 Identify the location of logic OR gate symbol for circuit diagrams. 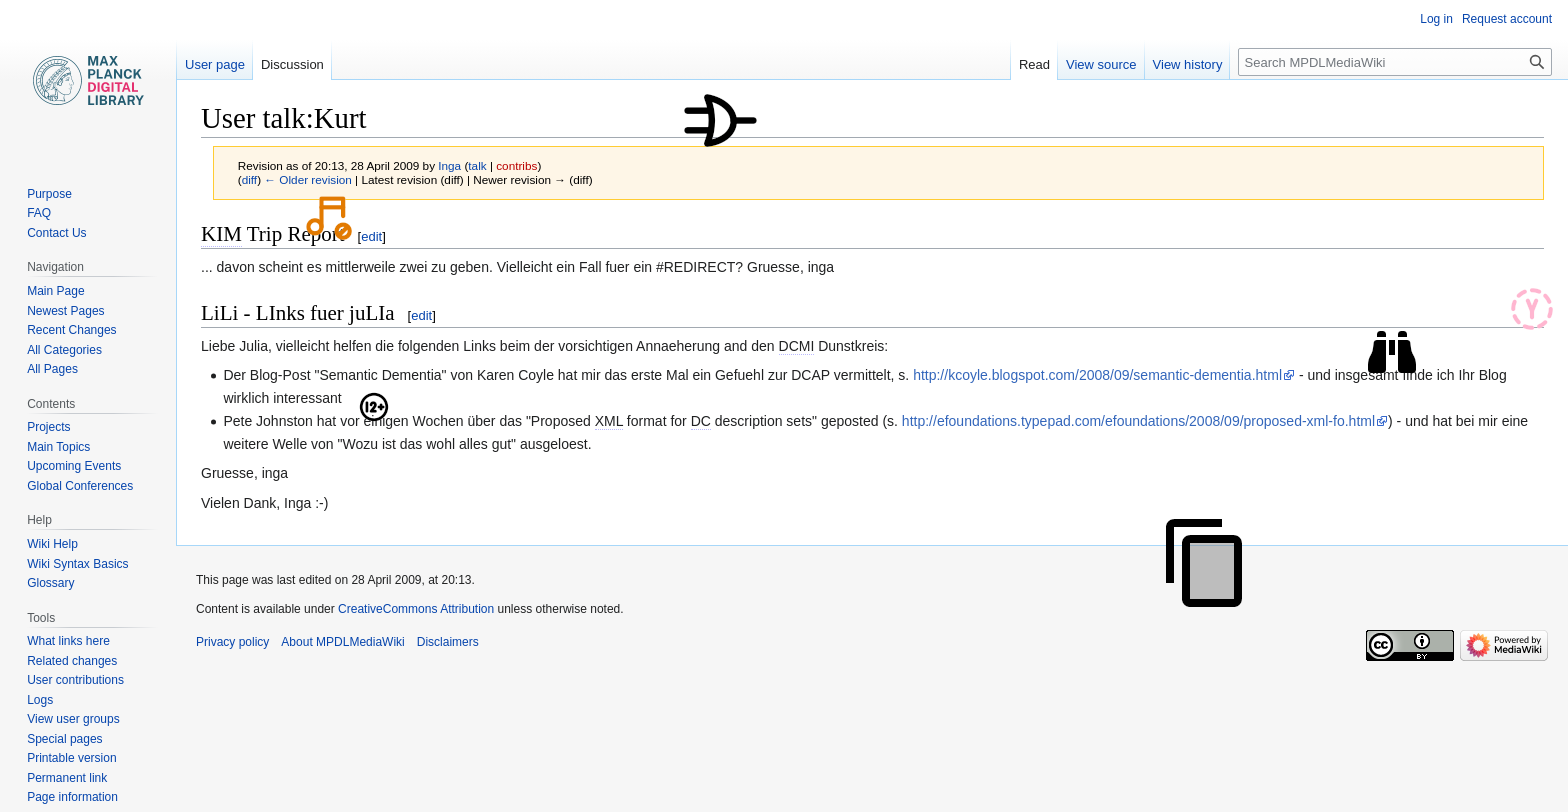
(720, 120).